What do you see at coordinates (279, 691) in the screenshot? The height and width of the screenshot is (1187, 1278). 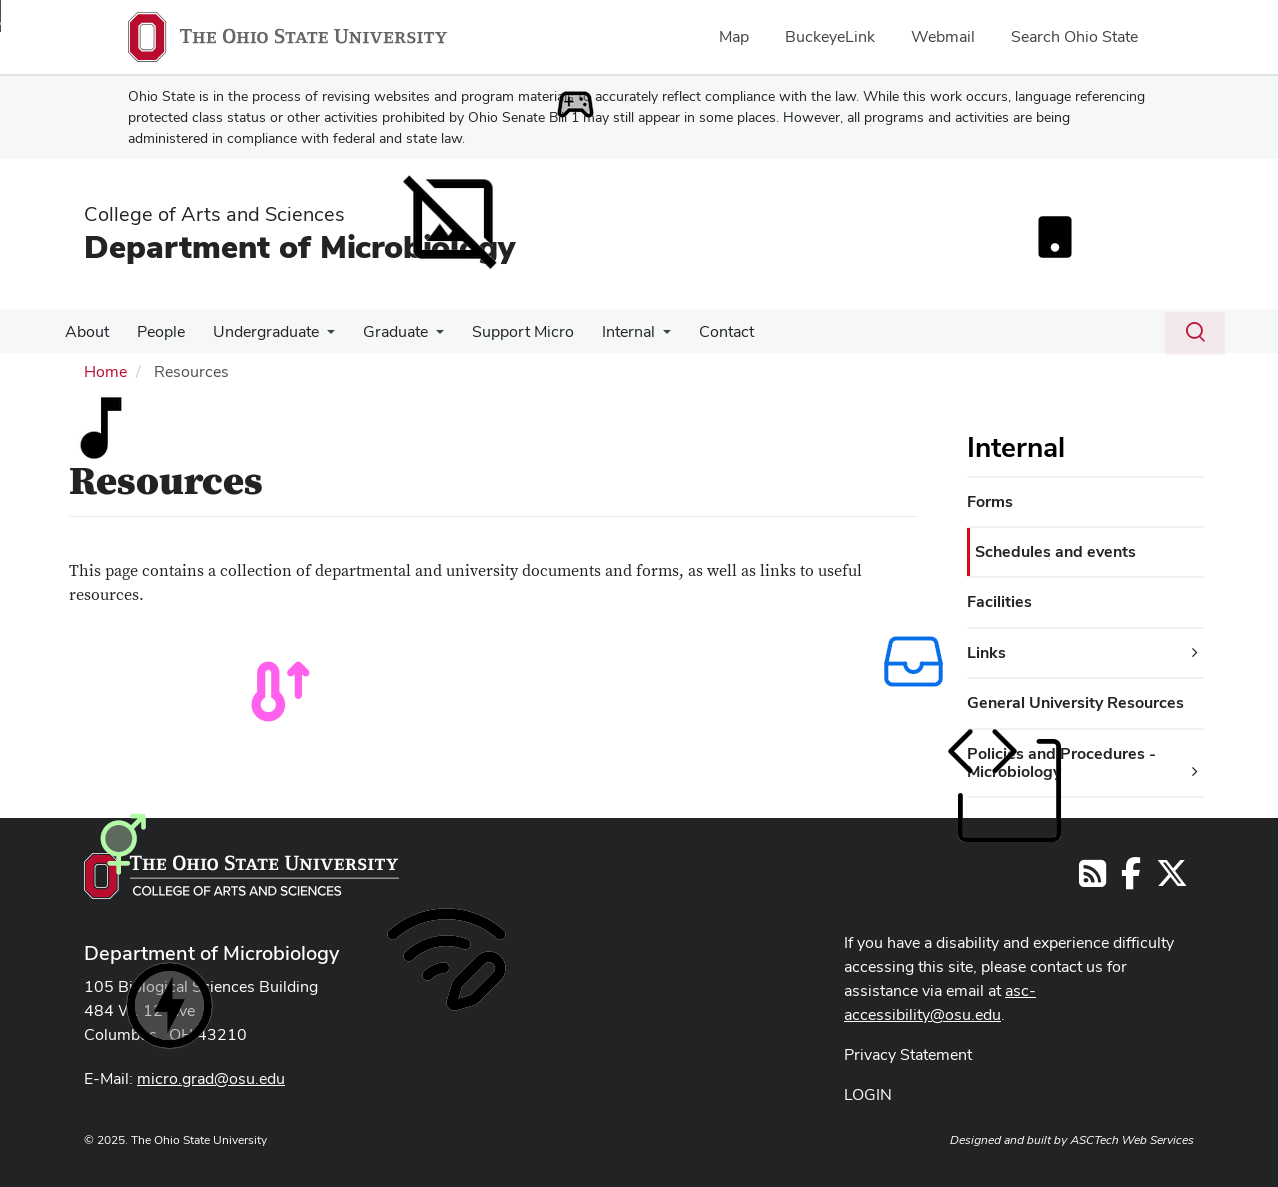 I see `indicates rising temperature` at bounding box center [279, 691].